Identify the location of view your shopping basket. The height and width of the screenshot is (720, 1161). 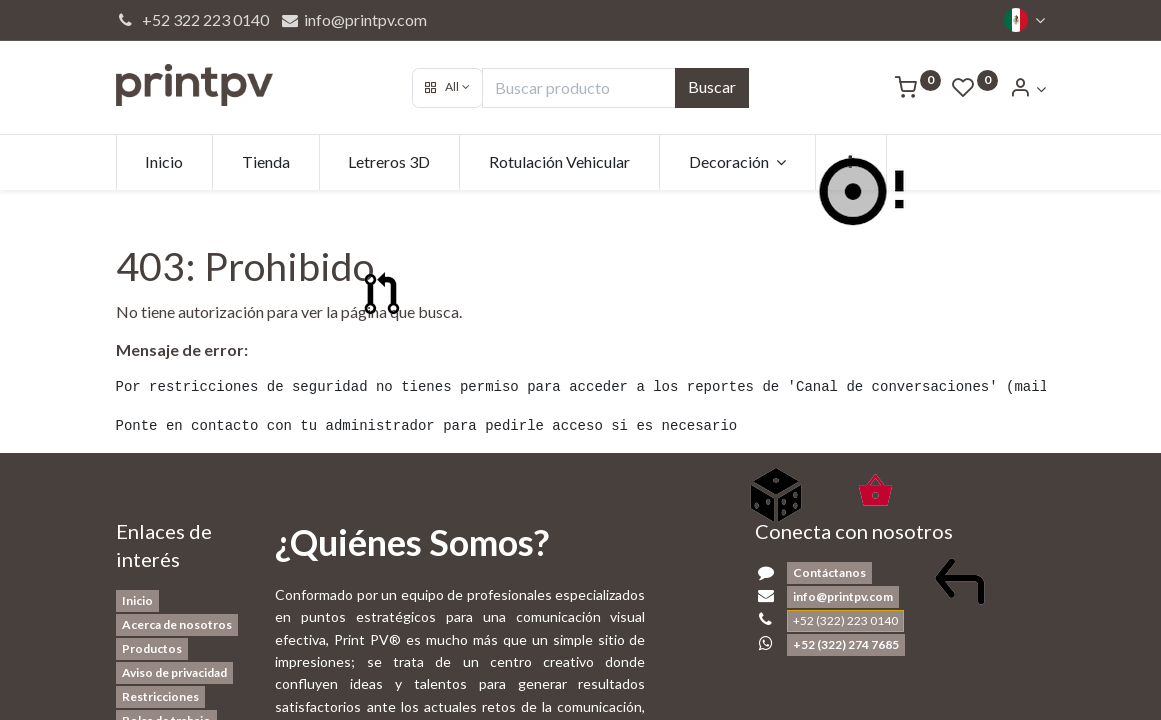
(875, 490).